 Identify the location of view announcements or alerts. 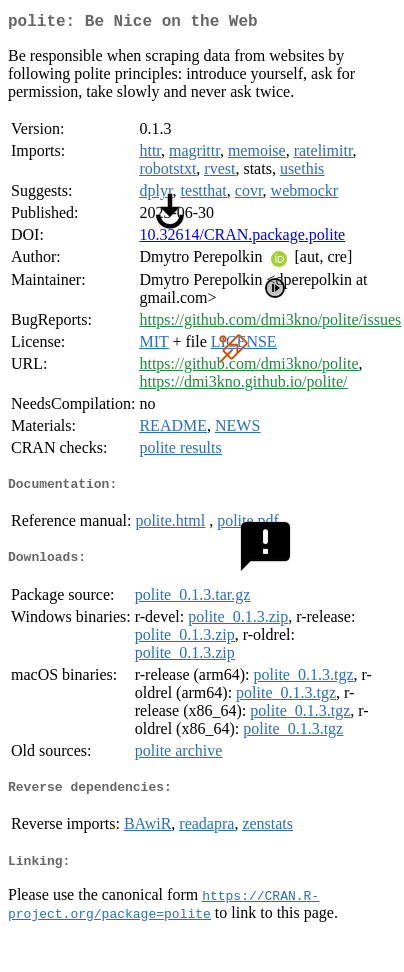
(265, 546).